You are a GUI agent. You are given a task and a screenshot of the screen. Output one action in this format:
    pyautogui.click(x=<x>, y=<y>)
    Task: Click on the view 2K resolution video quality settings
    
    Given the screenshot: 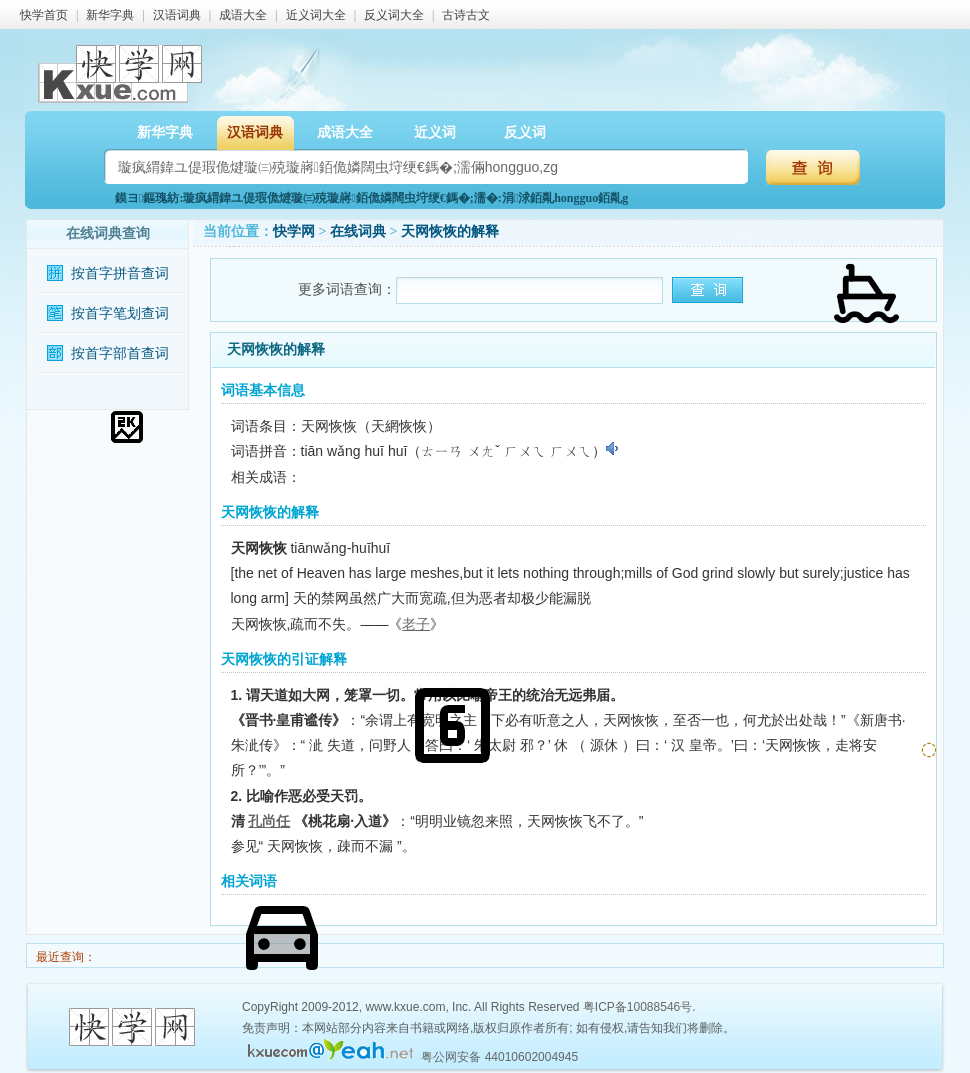 What is the action you would take?
    pyautogui.click(x=127, y=427)
    